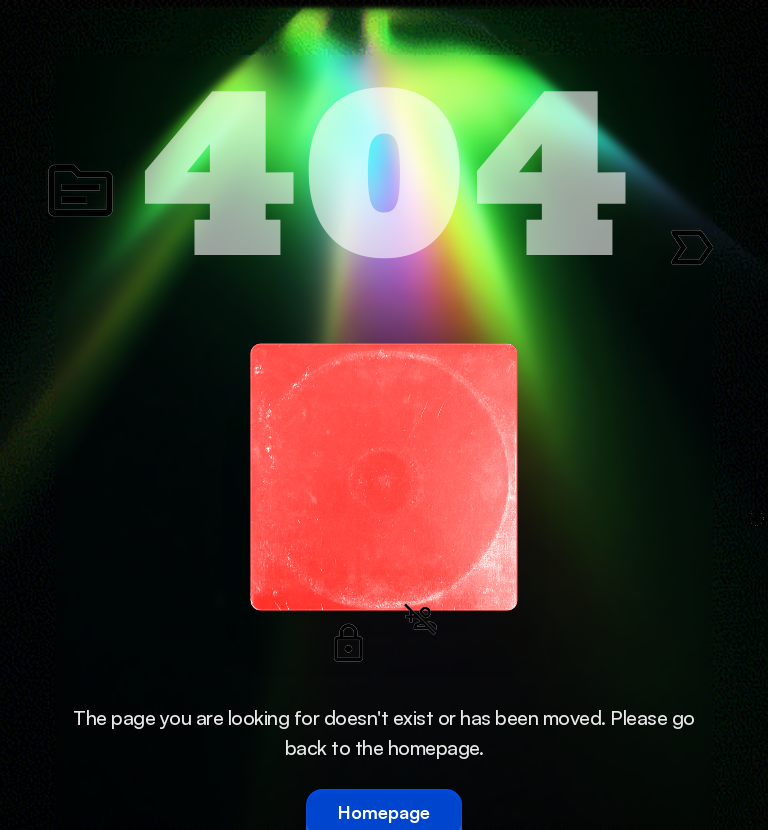 Image resolution: width=768 pixels, height=830 pixels. What do you see at coordinates (348, 643) in the screenshot?
I see `lock or secure this item` at bounding box center [348, 643].